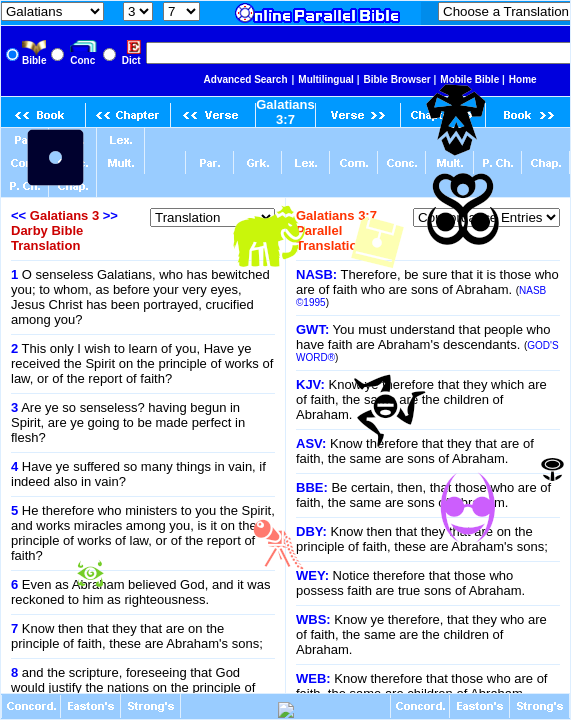 The image size is (571, 720). What do you see at coordinates (55, 157) in the screenshot?
I see `roll the dice` at bounding box center [55, 157].